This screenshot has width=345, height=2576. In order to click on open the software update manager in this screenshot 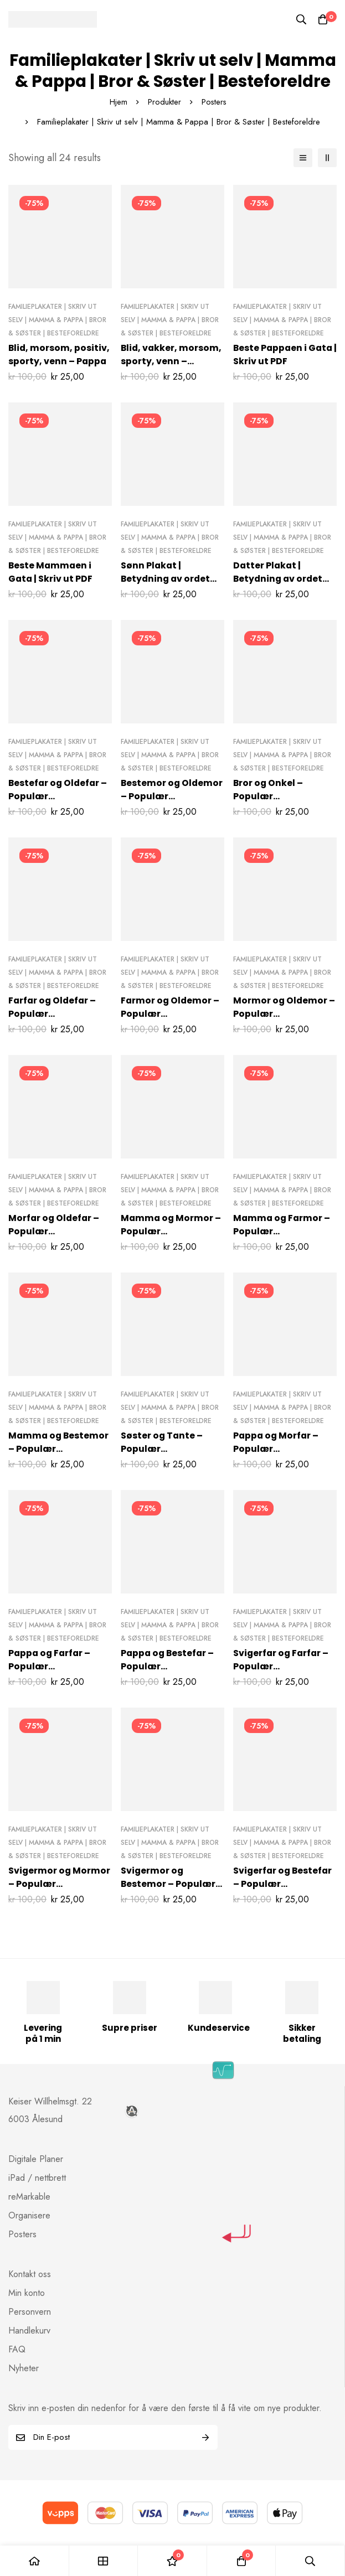, I will do `click(132, 2111)`.